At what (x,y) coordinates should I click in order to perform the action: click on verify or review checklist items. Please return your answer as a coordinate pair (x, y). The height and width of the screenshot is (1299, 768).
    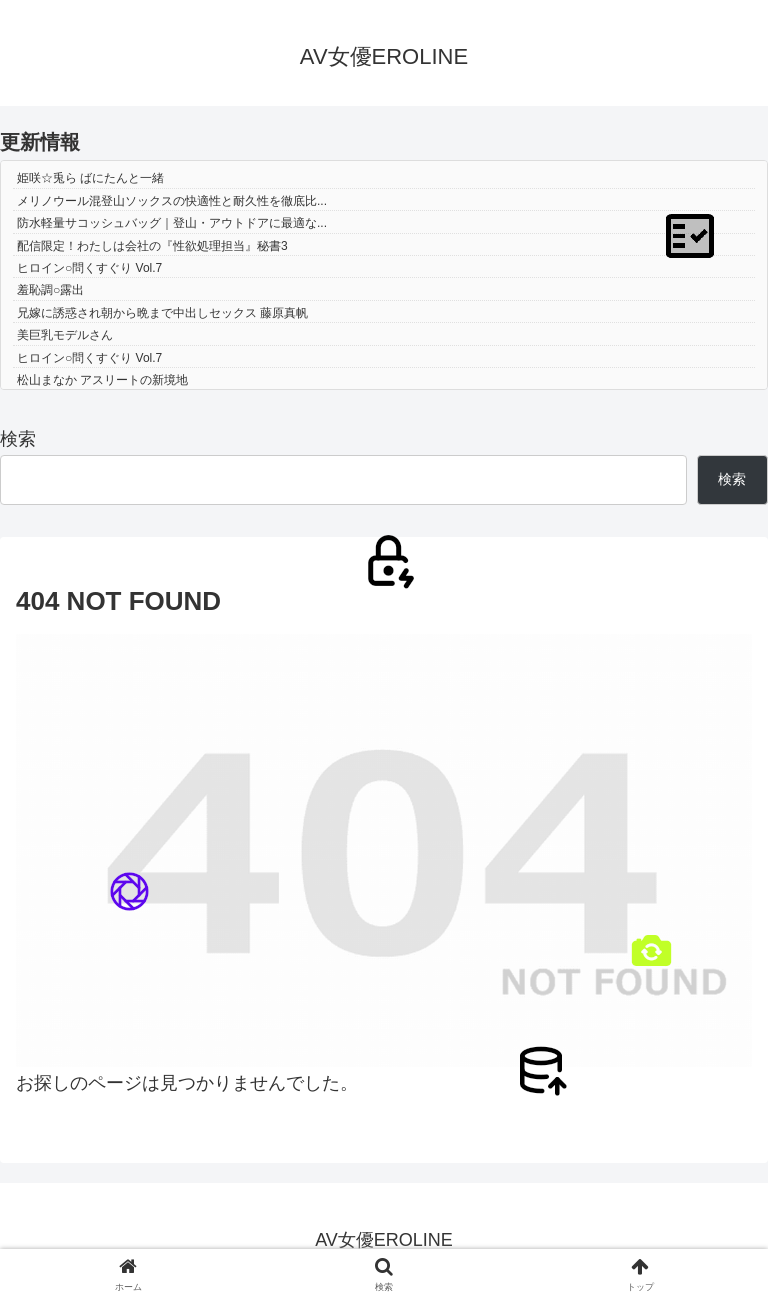
    Looking at the image, I should click on (690, 236).